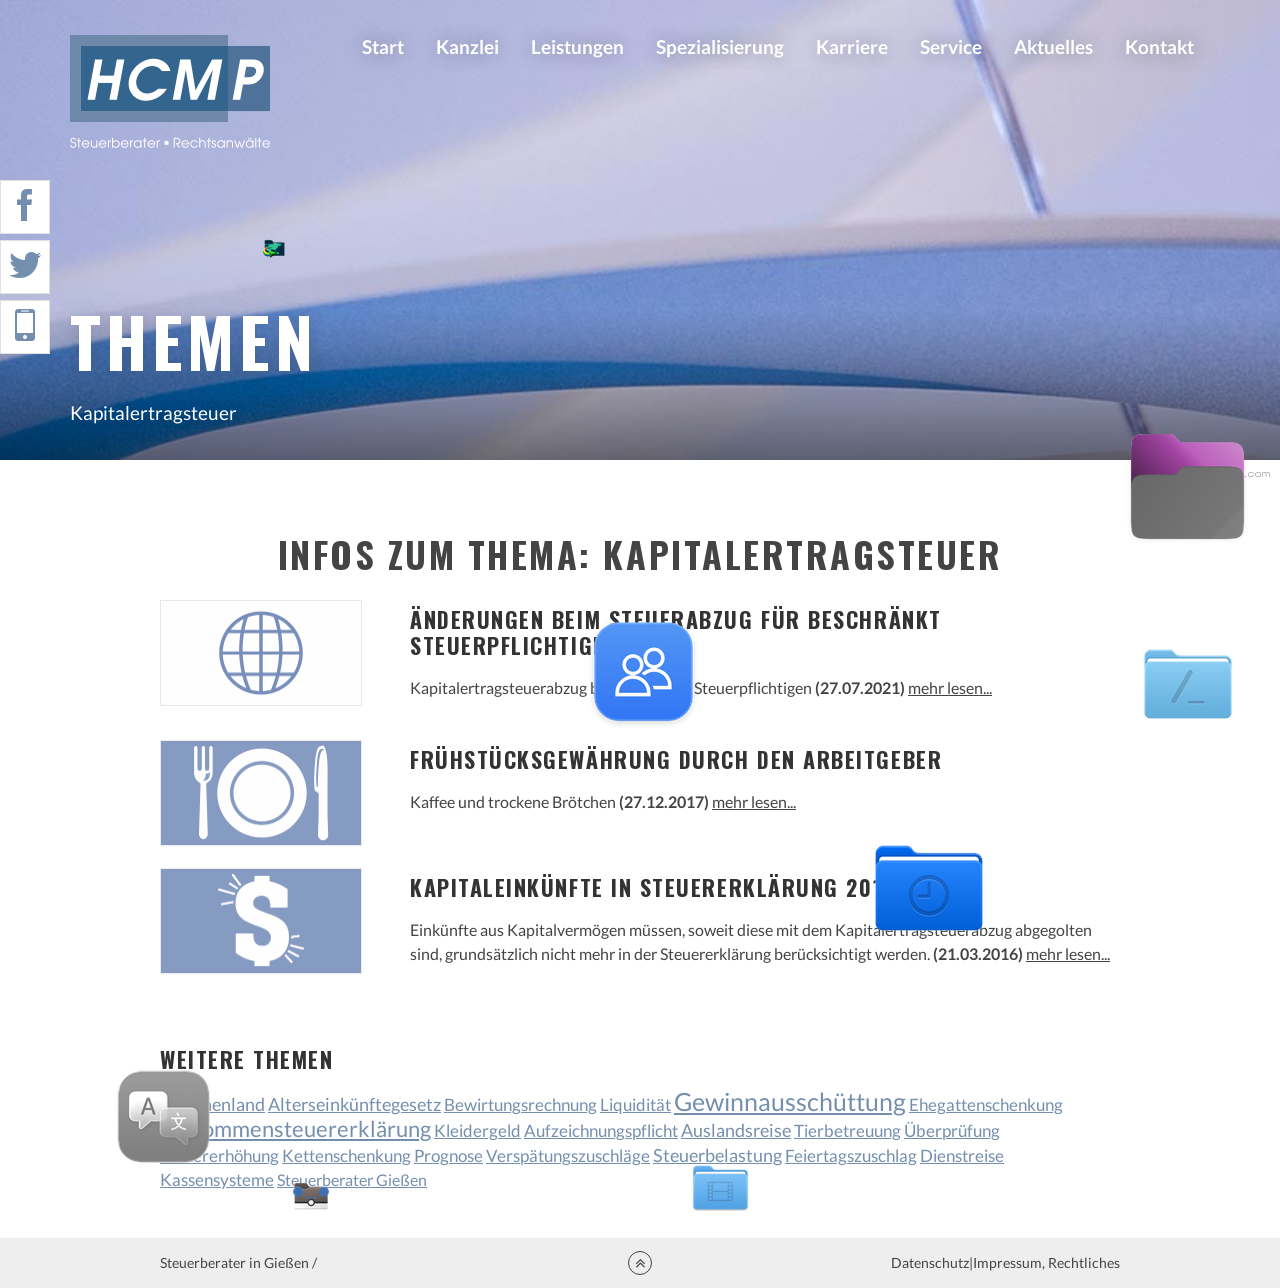  I want to click on folder containing pokémon heavy ball assets, so click(311, 1197).